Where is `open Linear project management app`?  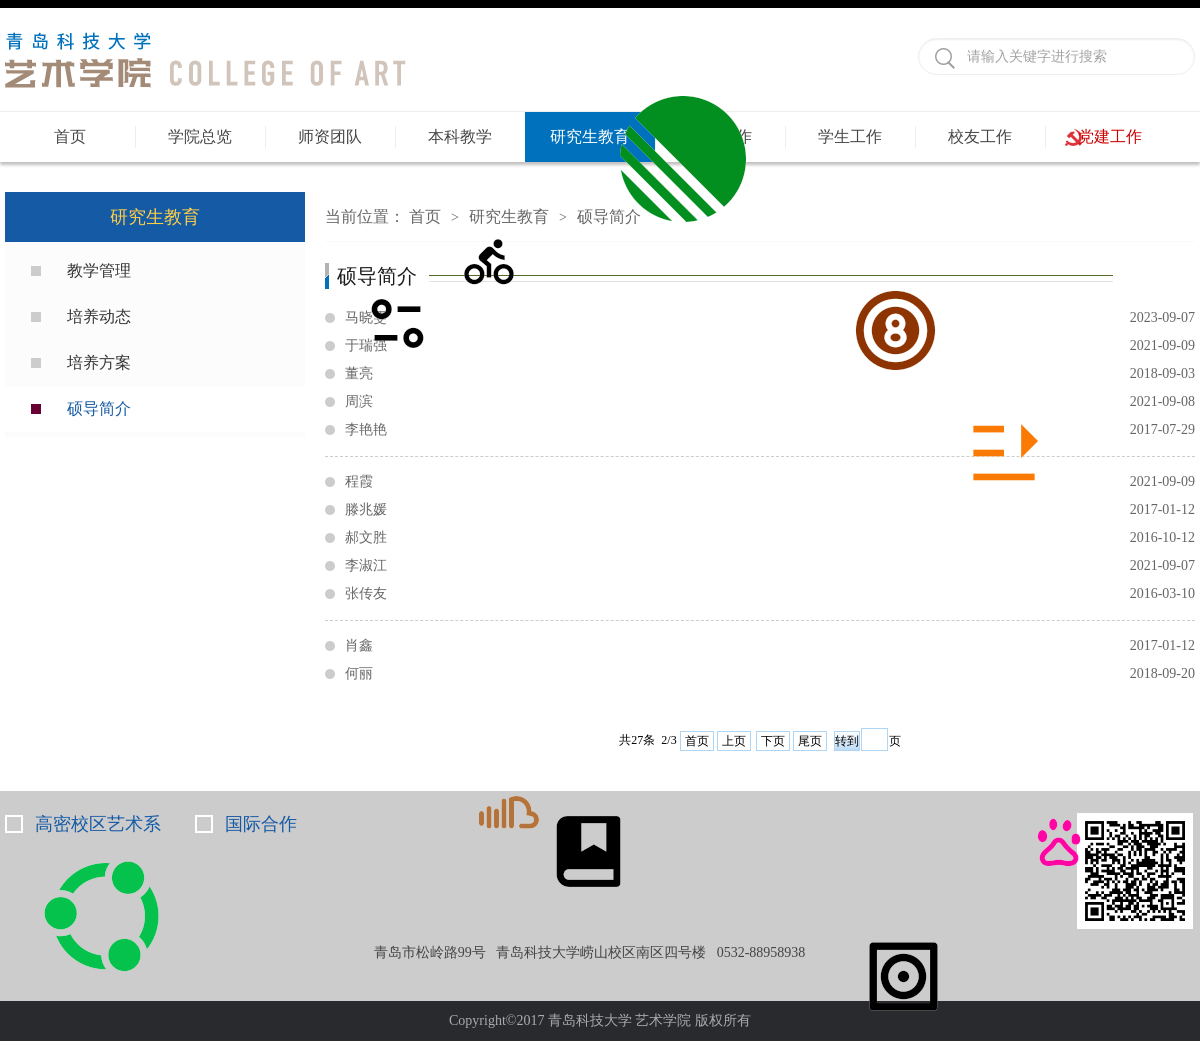
open Linear project management app is located at coordinates (683, 159).